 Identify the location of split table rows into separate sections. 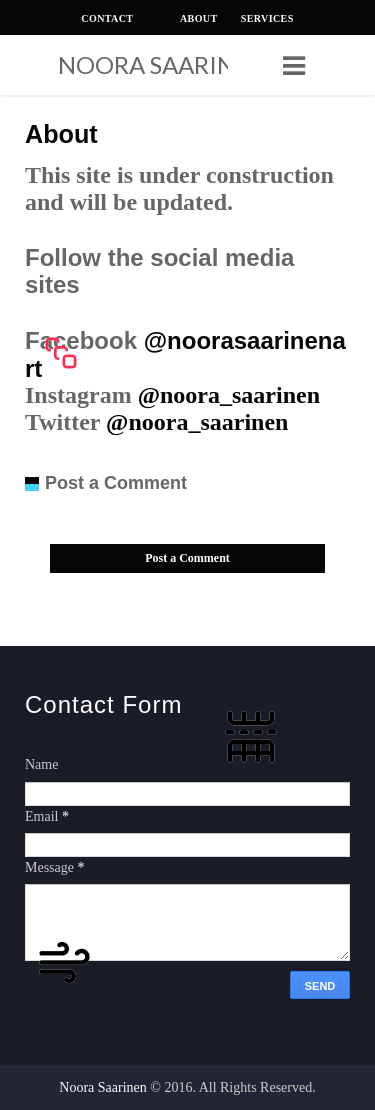
(251, 737).